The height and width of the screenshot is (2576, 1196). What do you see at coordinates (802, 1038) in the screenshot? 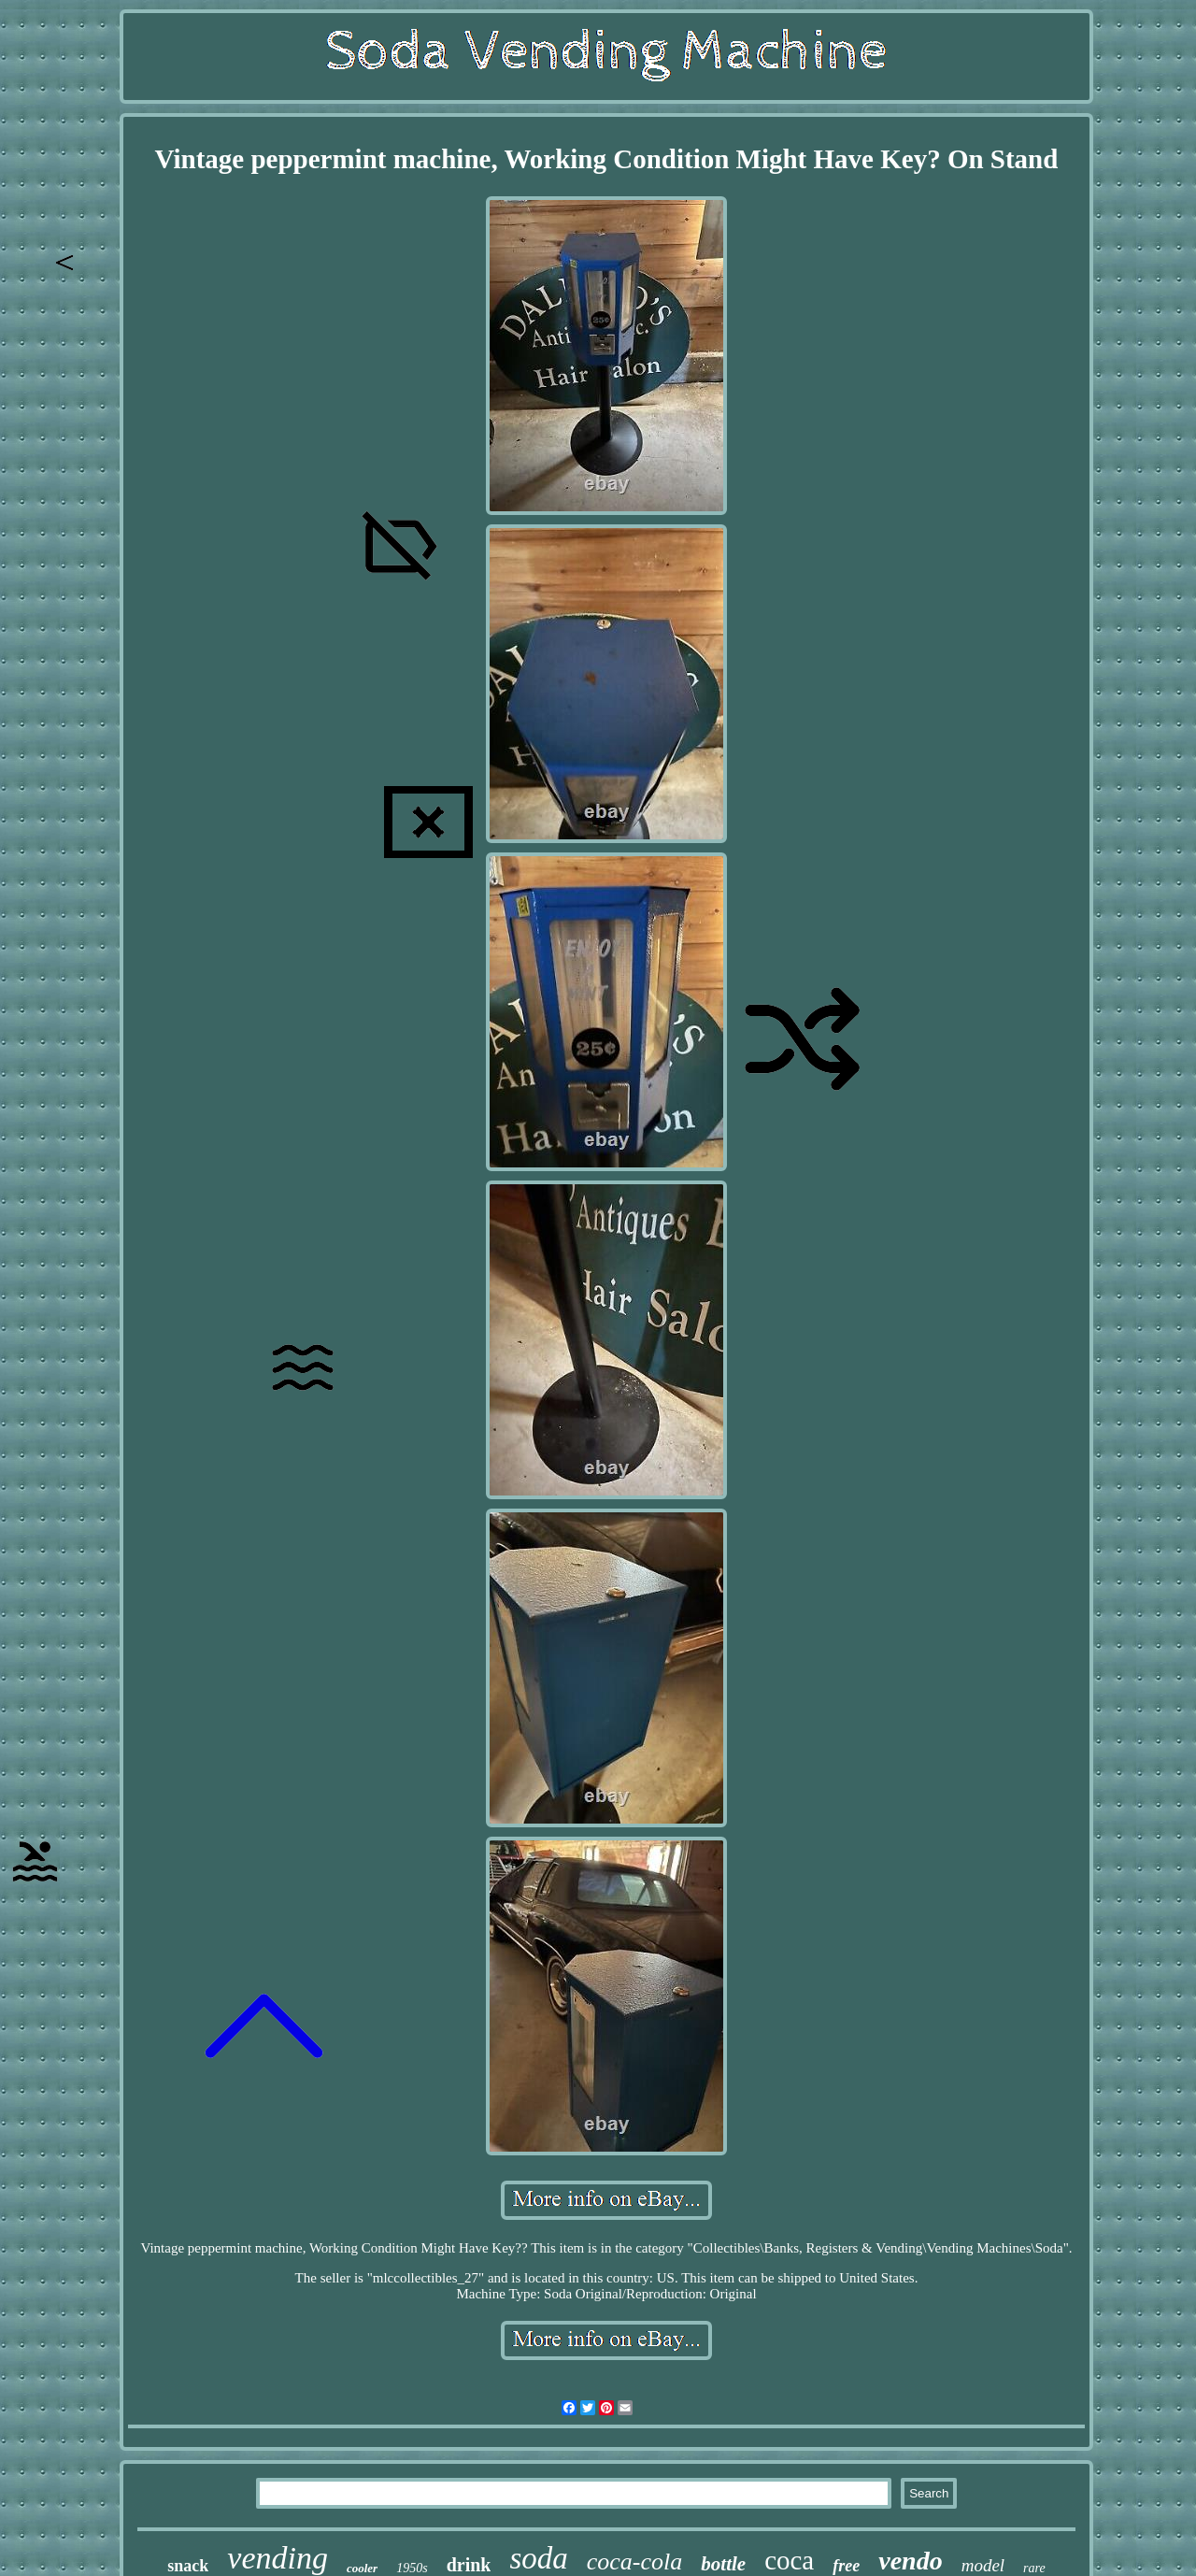
I see `shuffle or randomize content` at bounding box center [802, 1038].